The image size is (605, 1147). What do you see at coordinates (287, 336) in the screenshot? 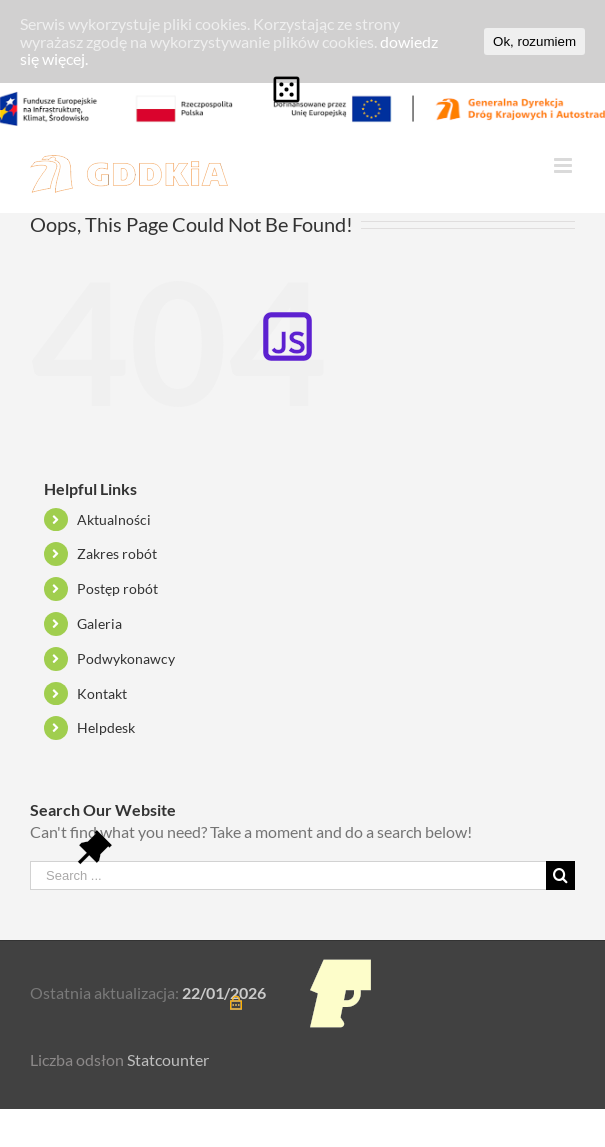
I see `indicates a JavaScript file or code component` at bounding box center [287, 336].